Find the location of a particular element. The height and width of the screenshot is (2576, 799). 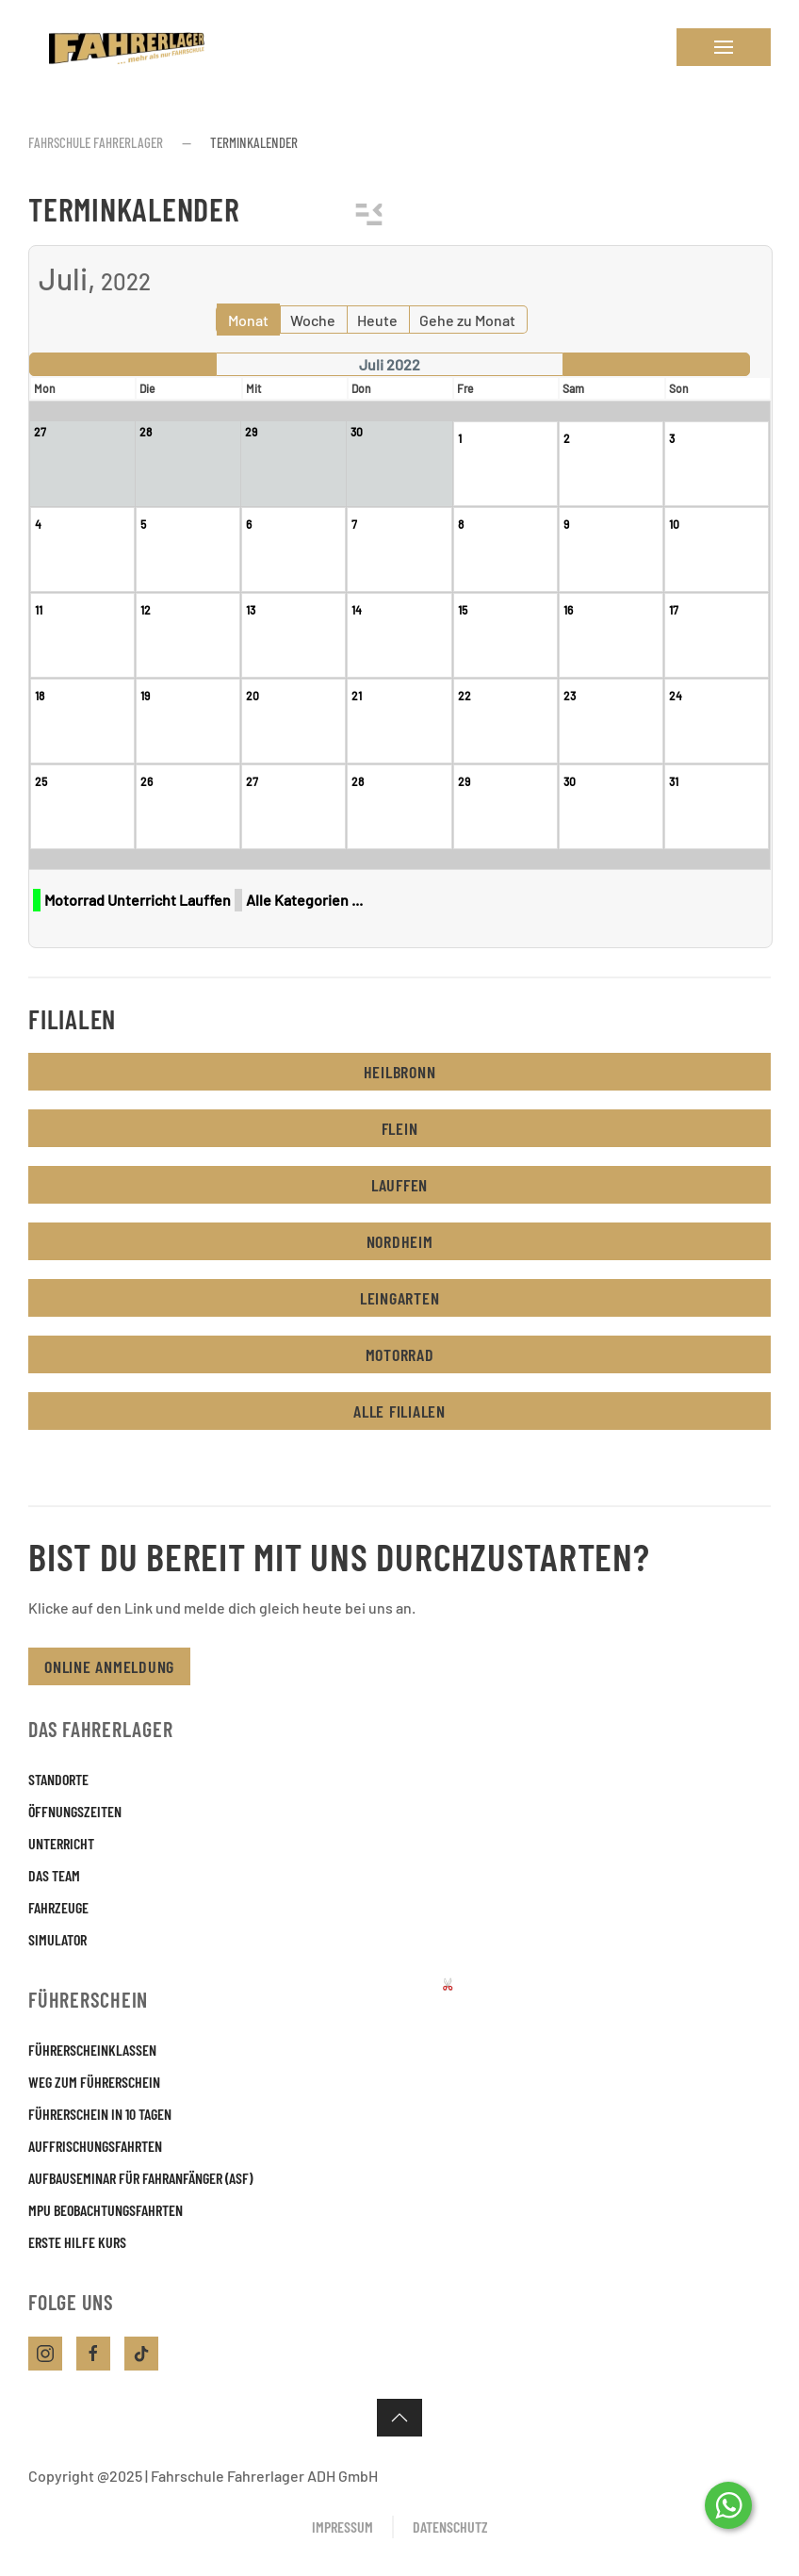

cut selected content to clipboard is located at coordinates (448, 1984).